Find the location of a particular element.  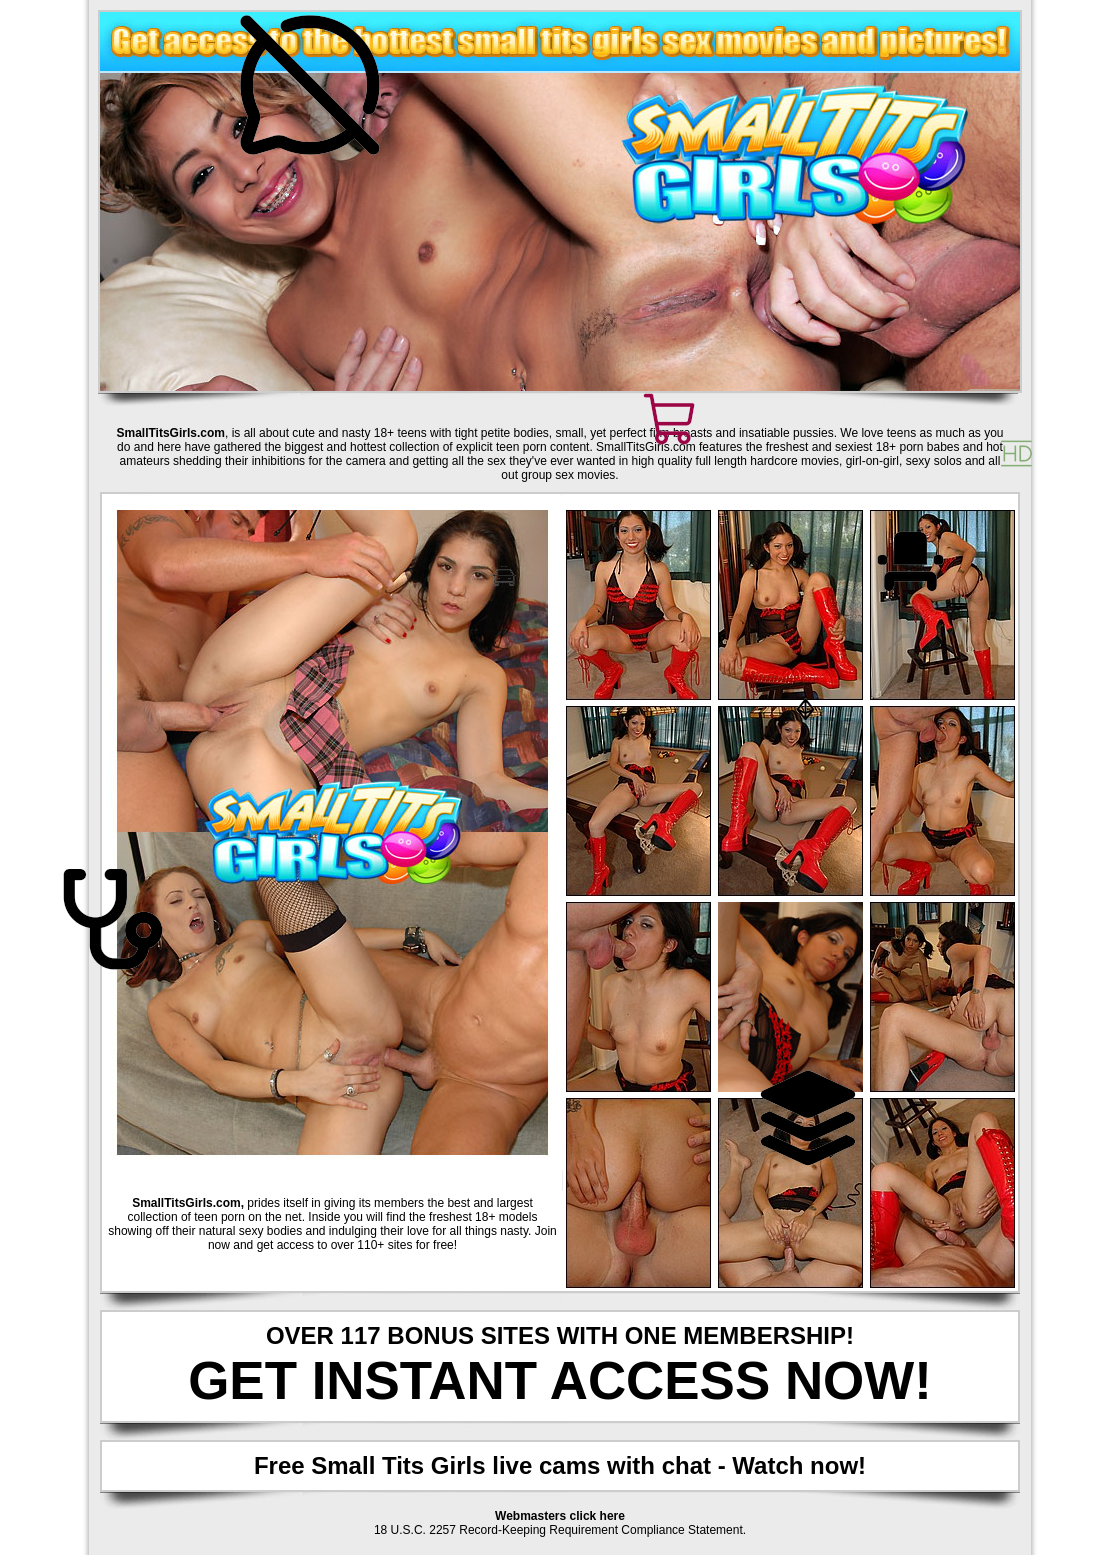

view or manage layers is located at coordinates (808, 1118).